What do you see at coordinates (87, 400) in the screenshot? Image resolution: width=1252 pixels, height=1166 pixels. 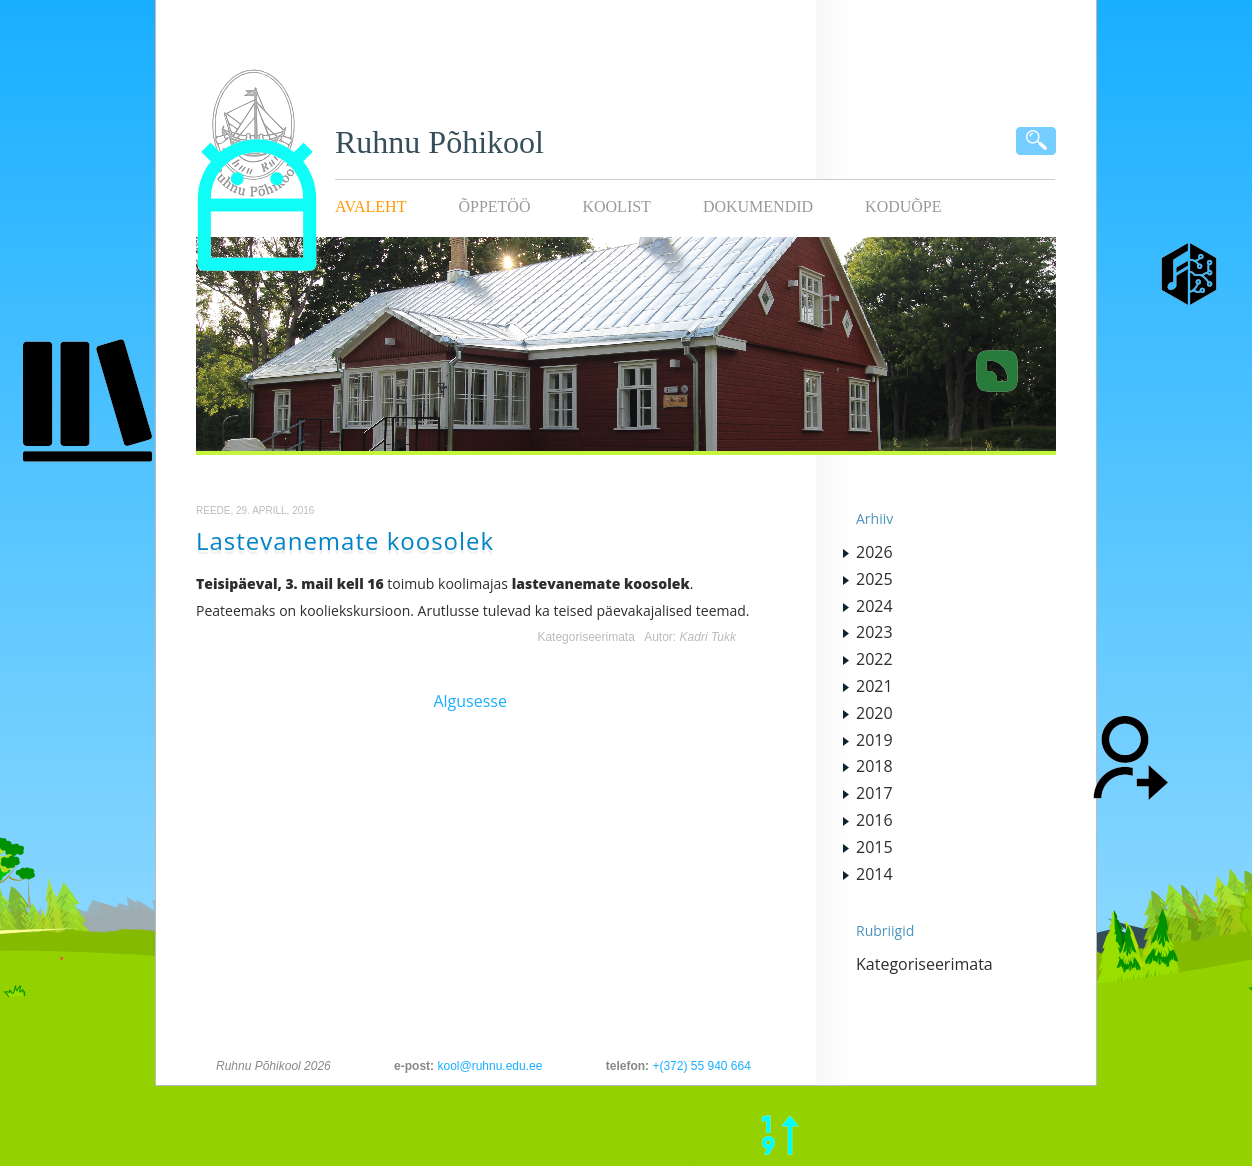 I see `open the StoryGraph app` at bounding box center [87, 400].